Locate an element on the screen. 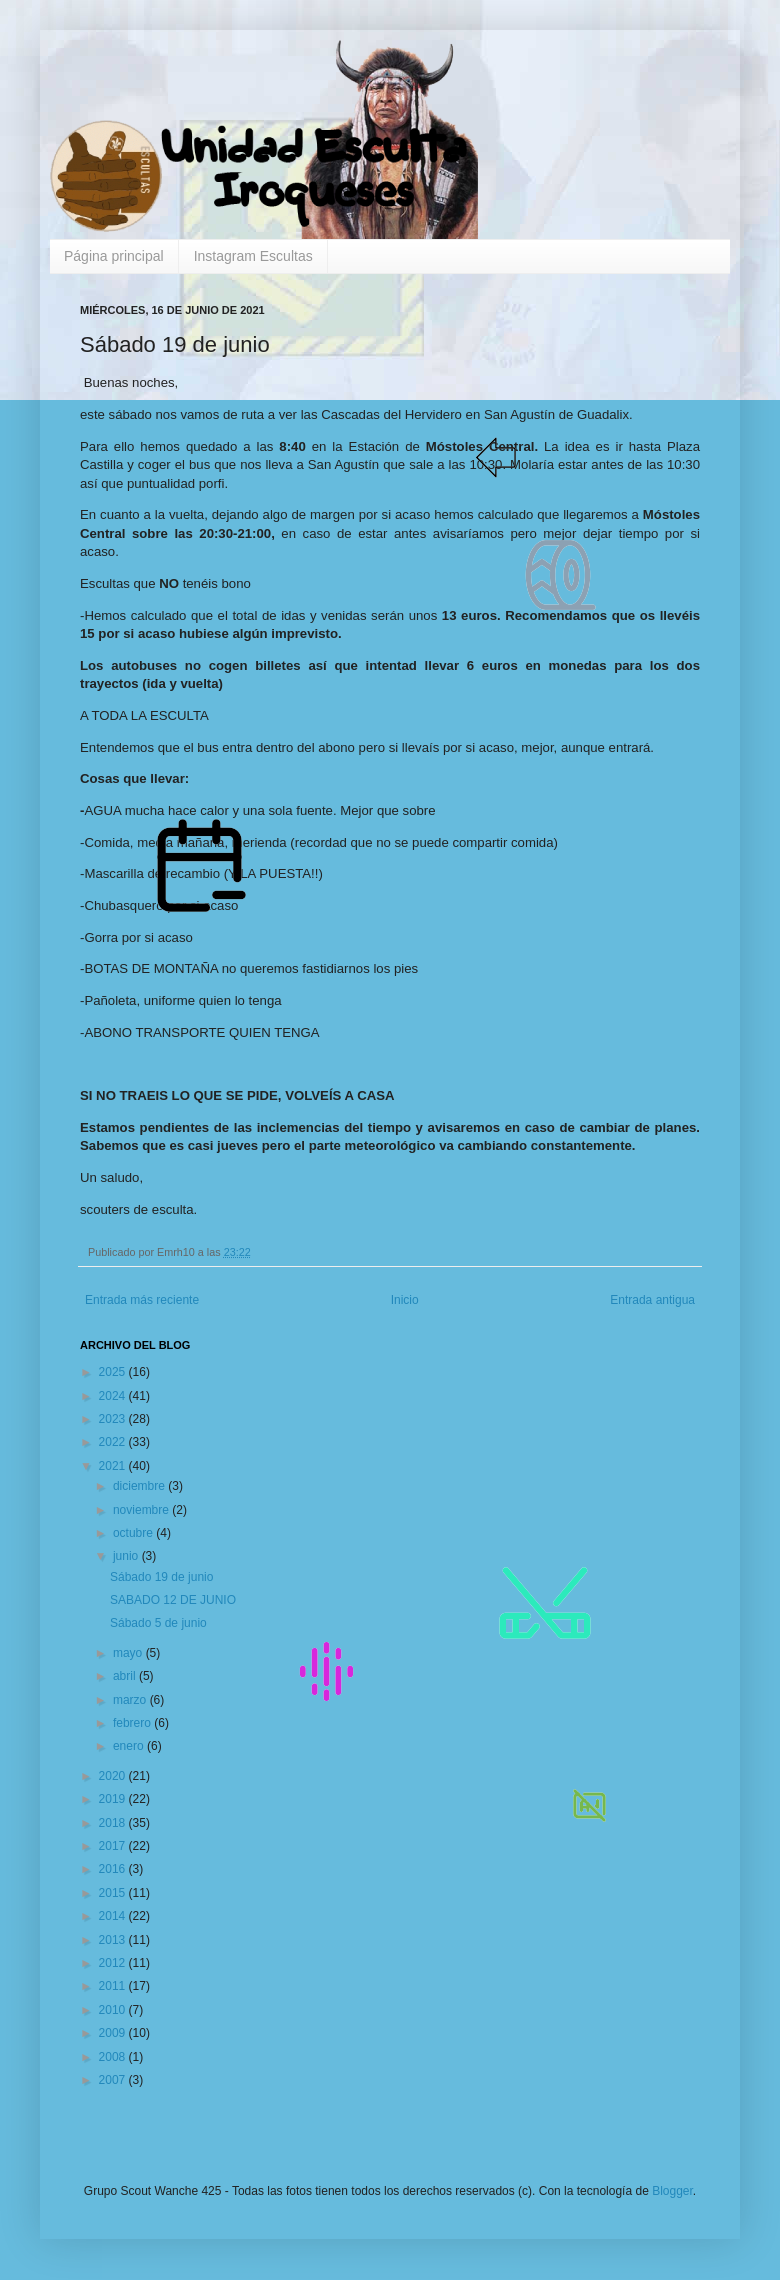 Image resolution: width=780 pixels, height=2280 pixels. view tire pressure or status is located at coordinates (558, 575).